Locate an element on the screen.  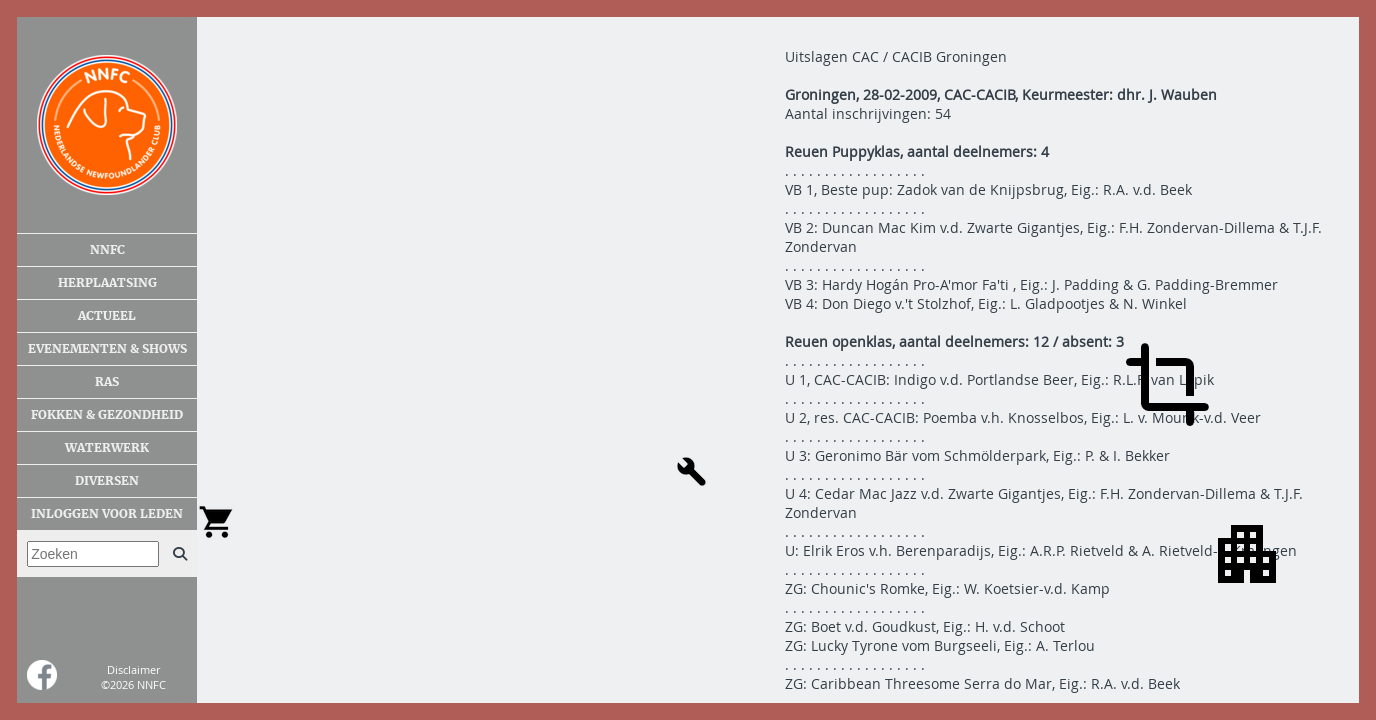
access settings or configuration options is located at coordinates (692, 472).